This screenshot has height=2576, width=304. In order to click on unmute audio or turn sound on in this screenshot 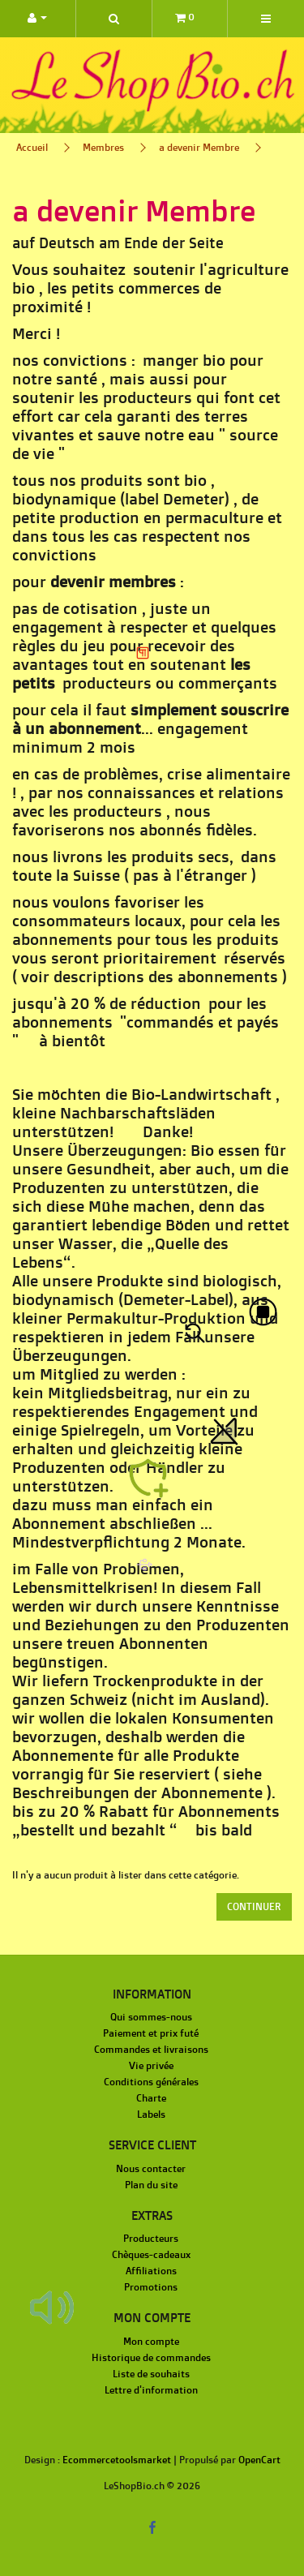, I will do `click(52, 2308)`.